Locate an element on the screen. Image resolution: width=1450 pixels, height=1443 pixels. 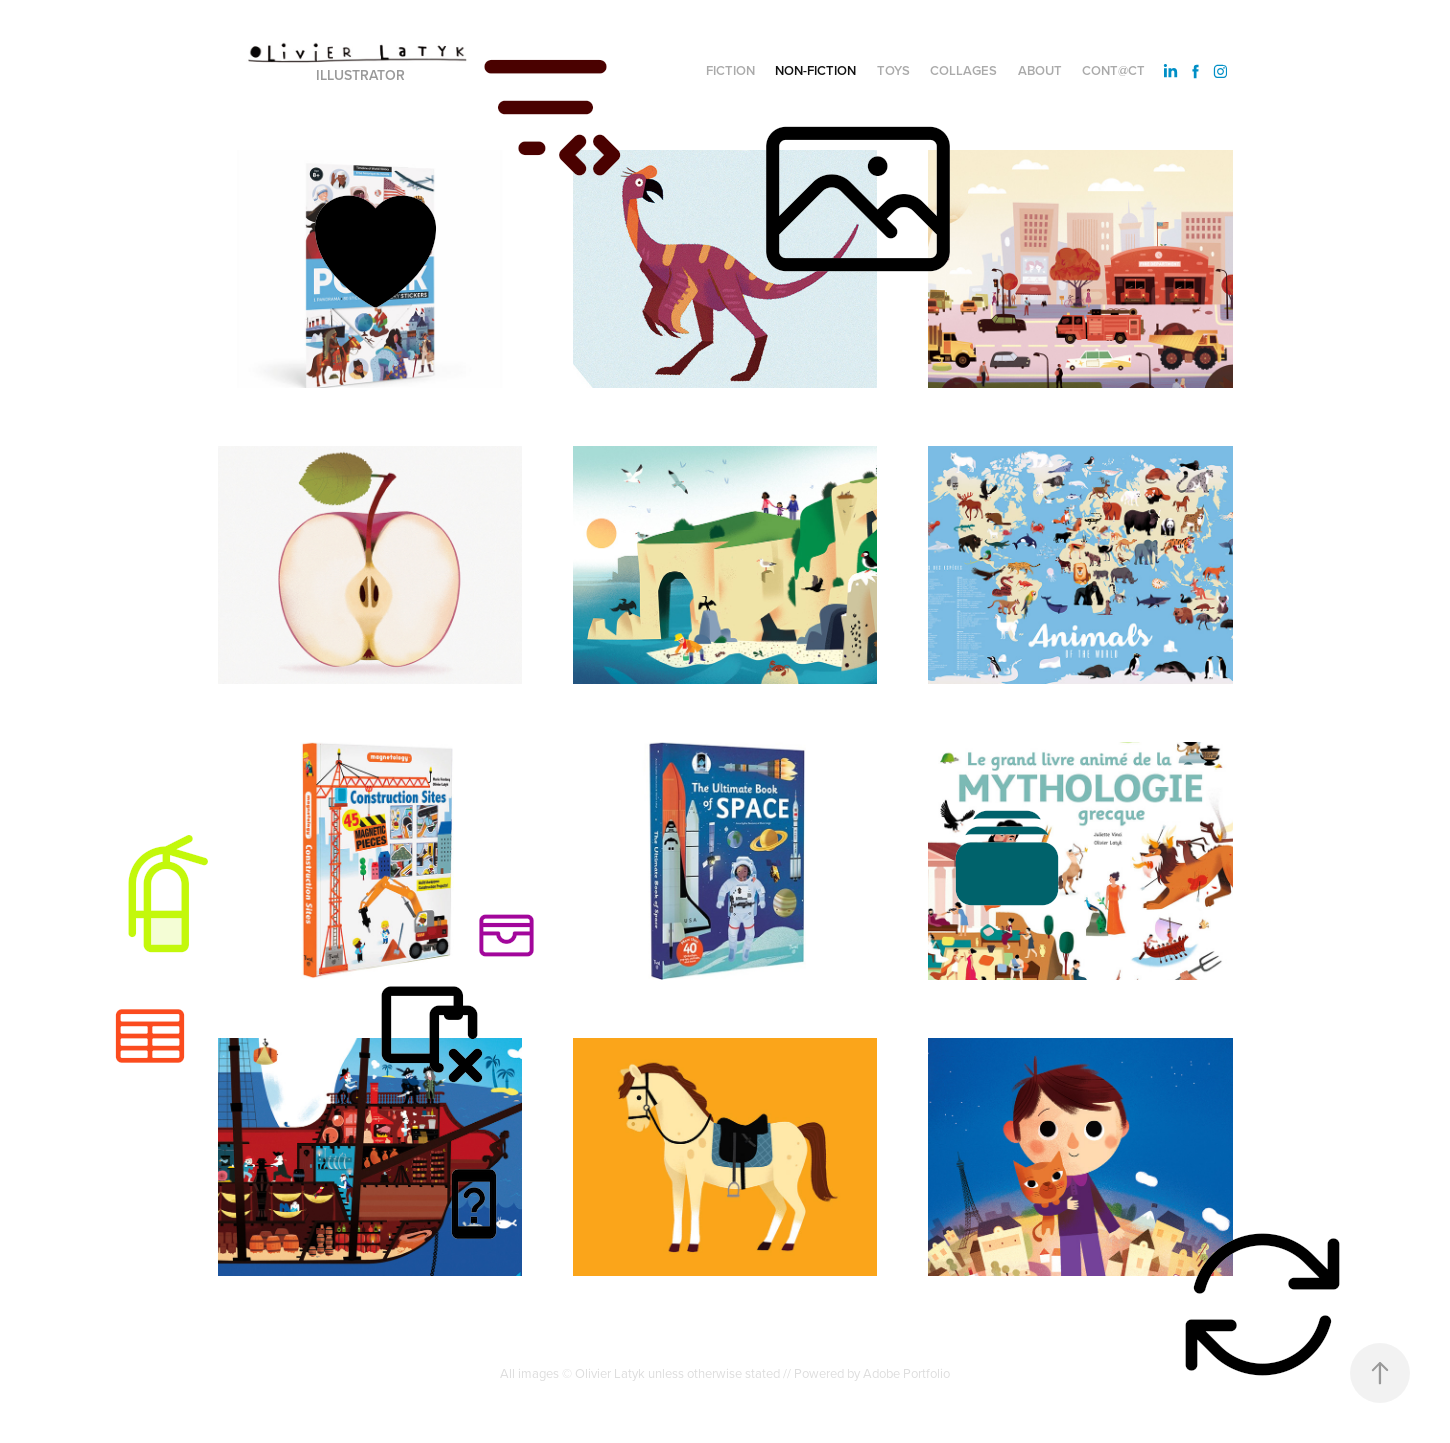
add to favorites is located at coordinates (375, 251).